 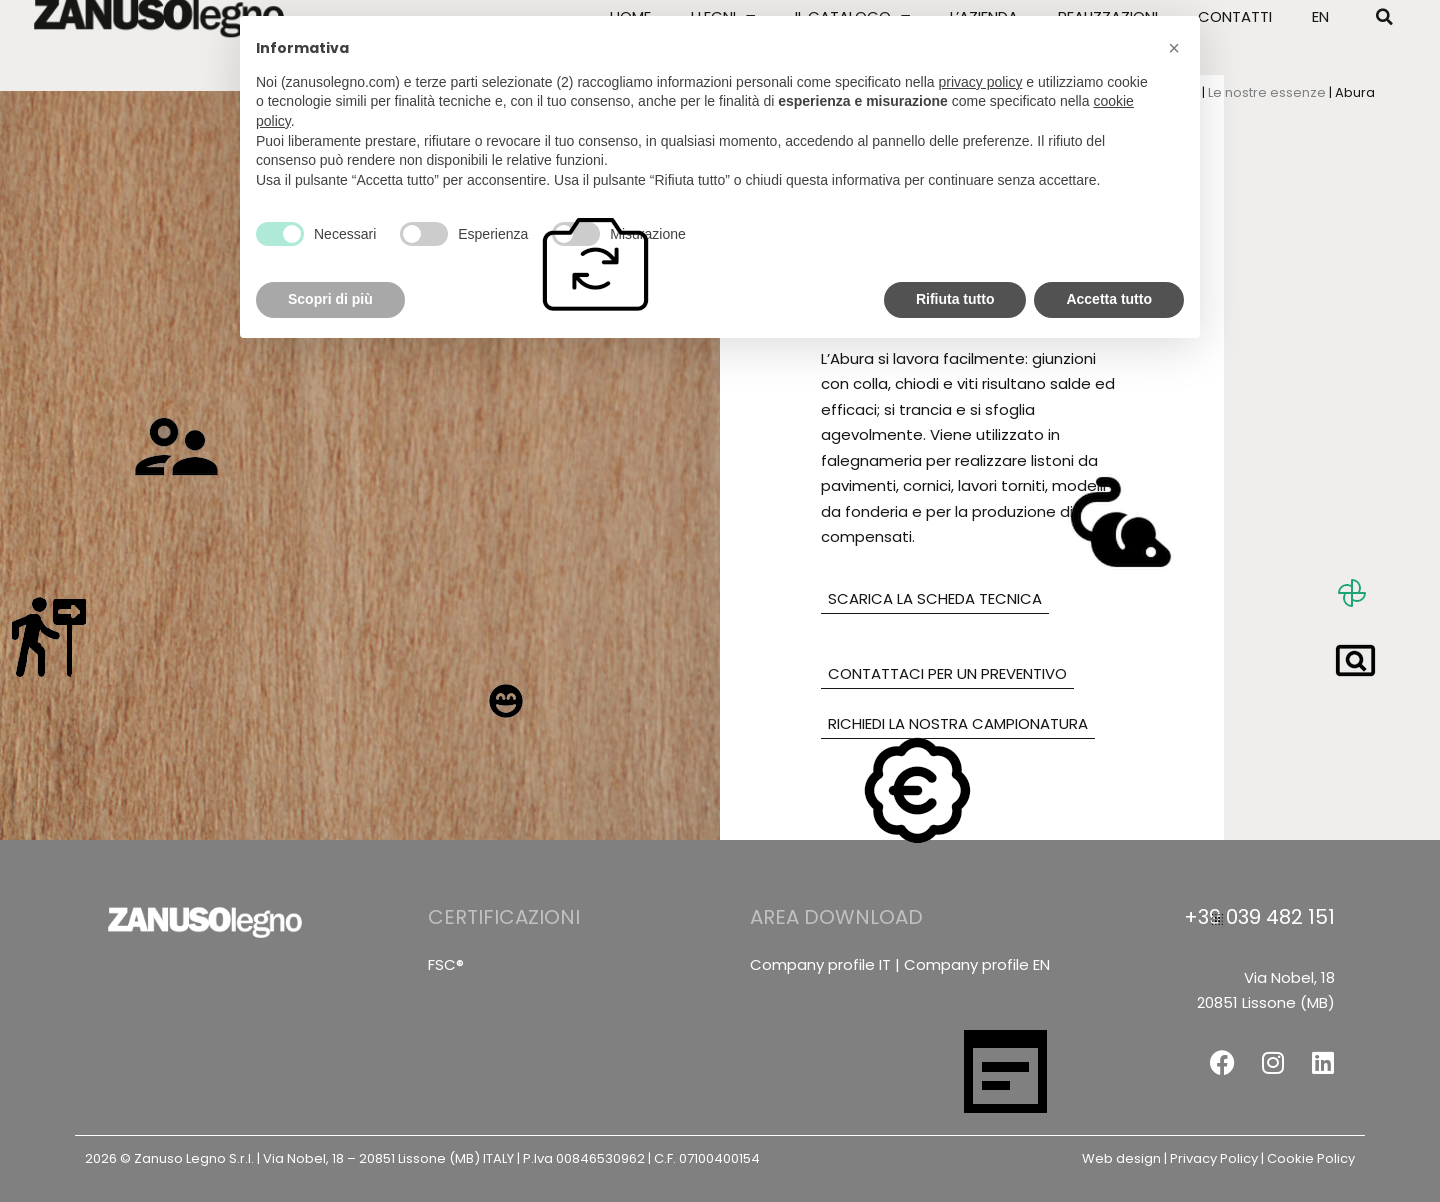 What do you see at coordinates (49, 636) in the screenshot?
I see `follow directions or navigation signs` at bounding box center [49, 636].